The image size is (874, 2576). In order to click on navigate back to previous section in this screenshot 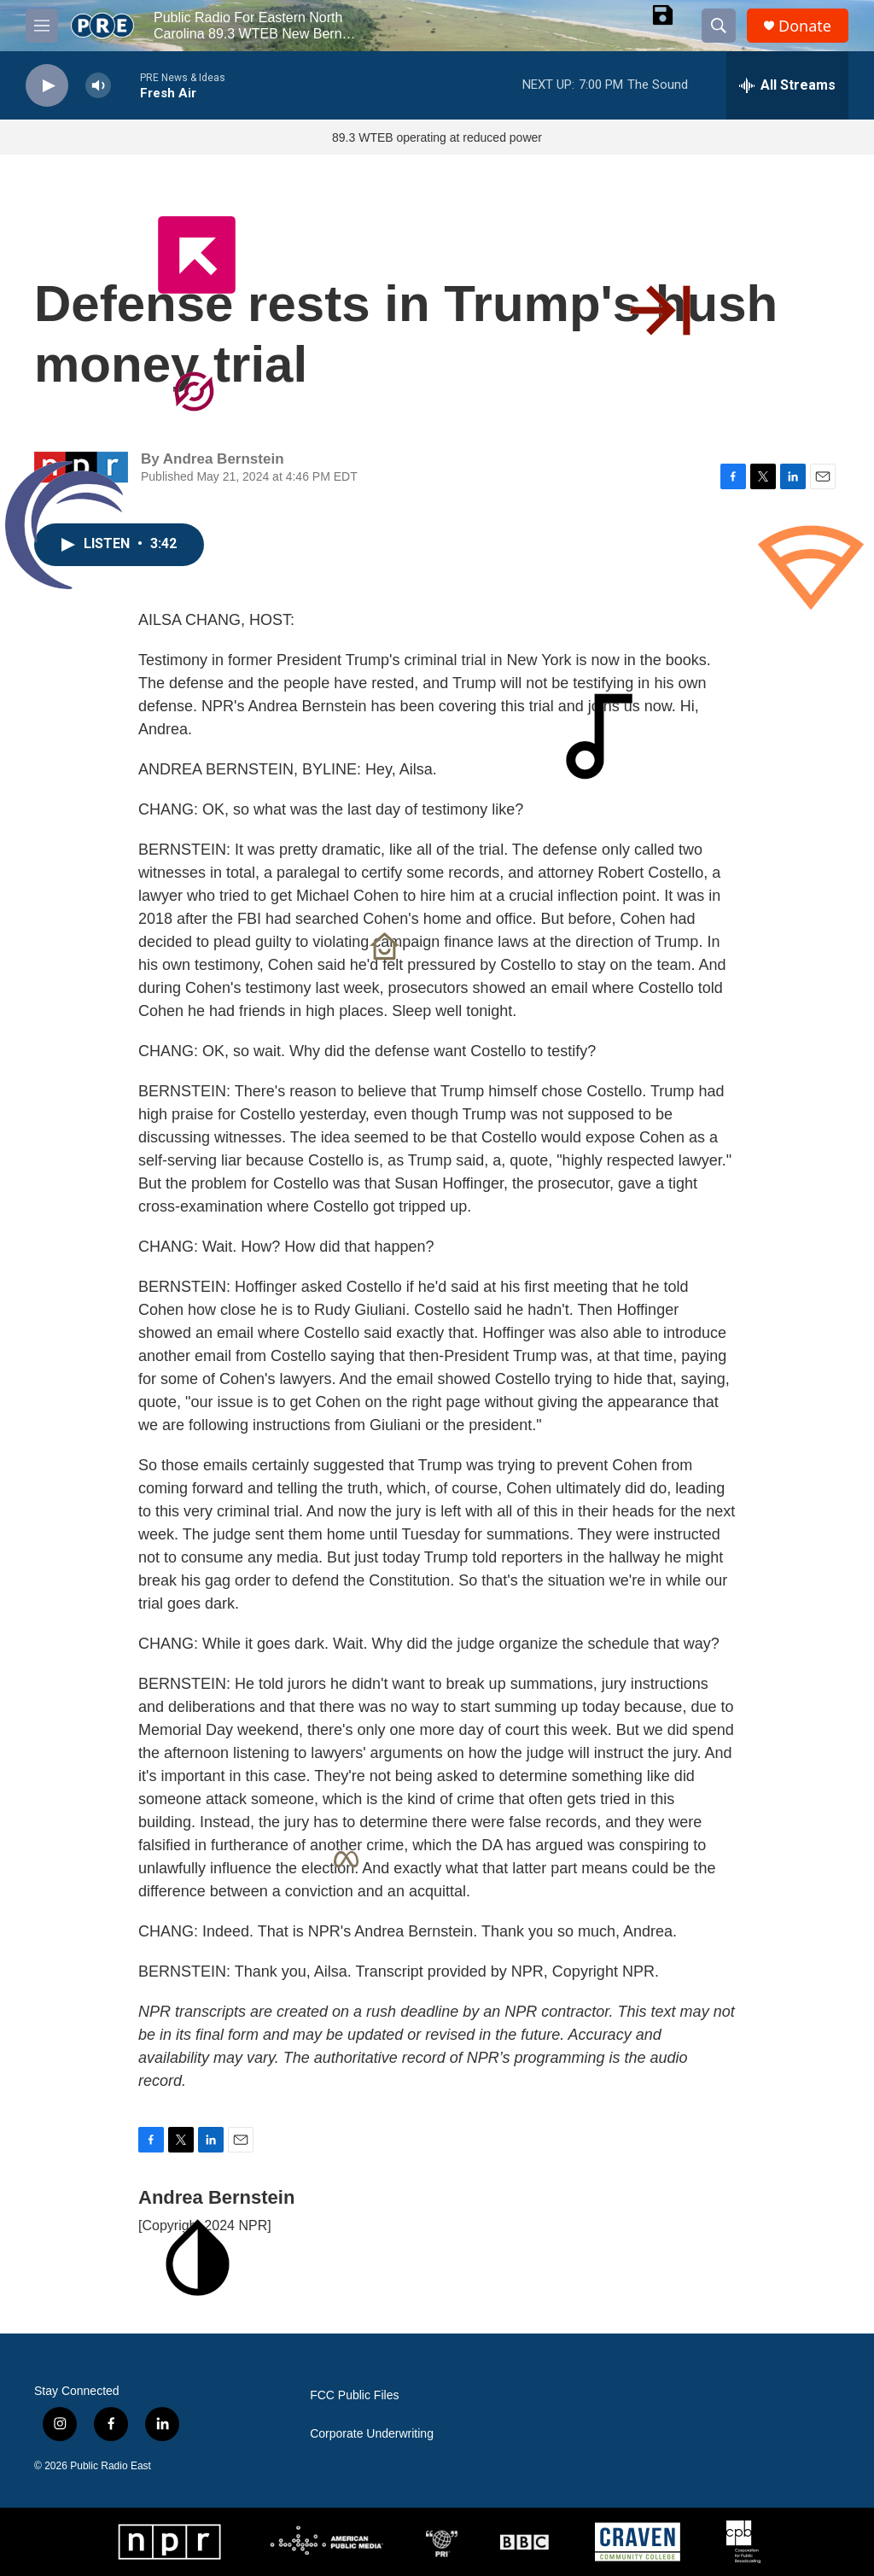, I will do `click(196, 254)`.